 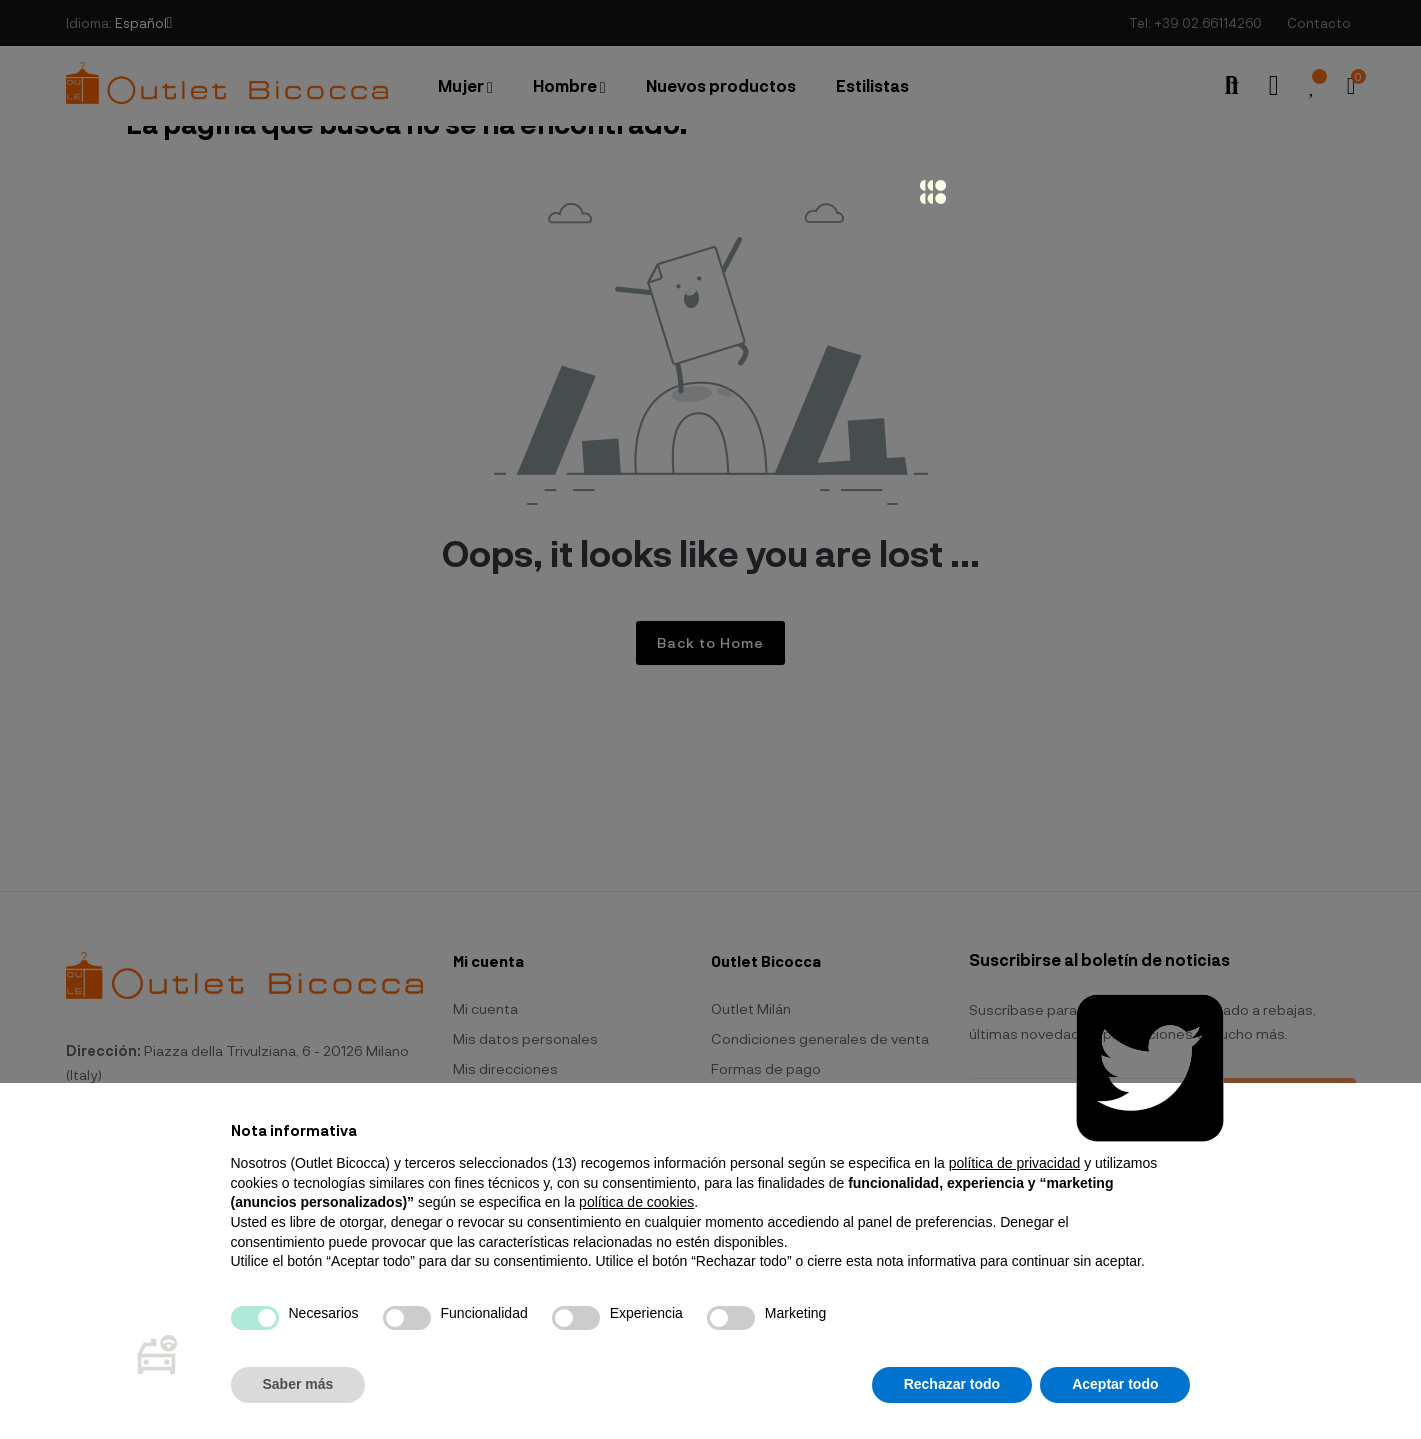 I want to click on taxi or rideshare with wifi available, so click(x=156, y=1355).